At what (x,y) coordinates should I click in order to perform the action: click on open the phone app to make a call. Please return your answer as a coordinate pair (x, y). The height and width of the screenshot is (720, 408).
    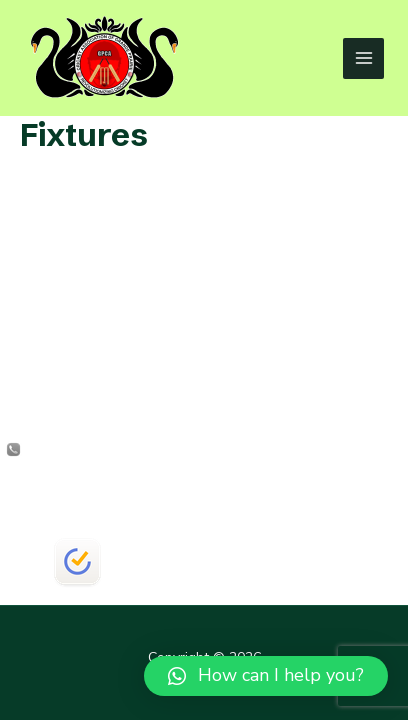
    Looking at the image, I should click on (13, 449).